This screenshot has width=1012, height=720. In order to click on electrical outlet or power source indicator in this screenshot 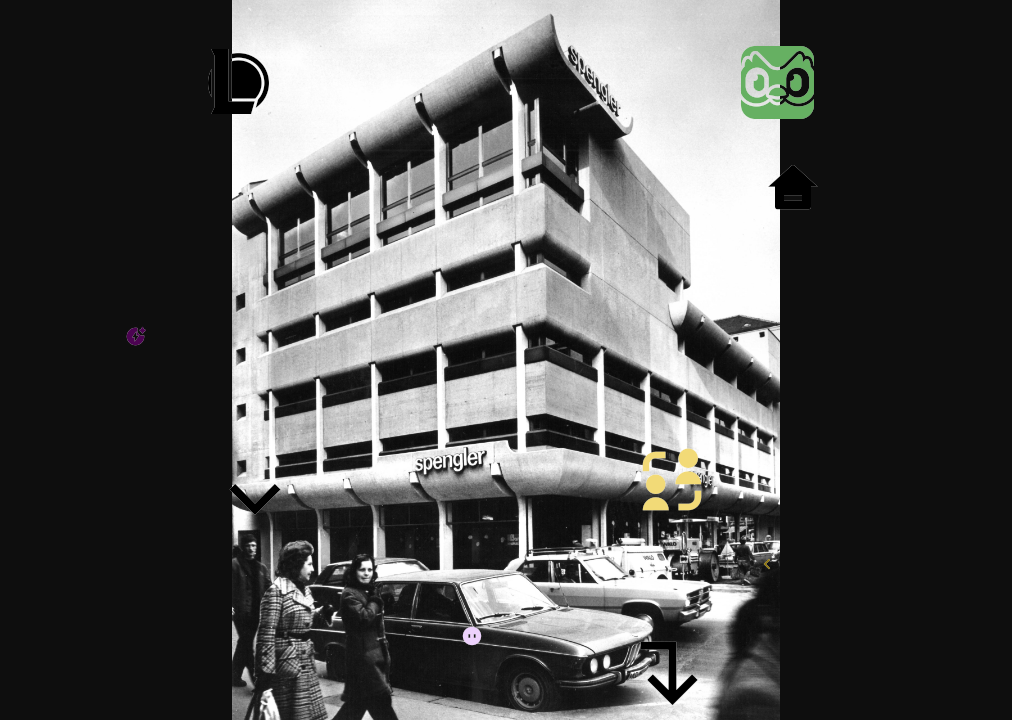, I will do `click(472, 636)`.